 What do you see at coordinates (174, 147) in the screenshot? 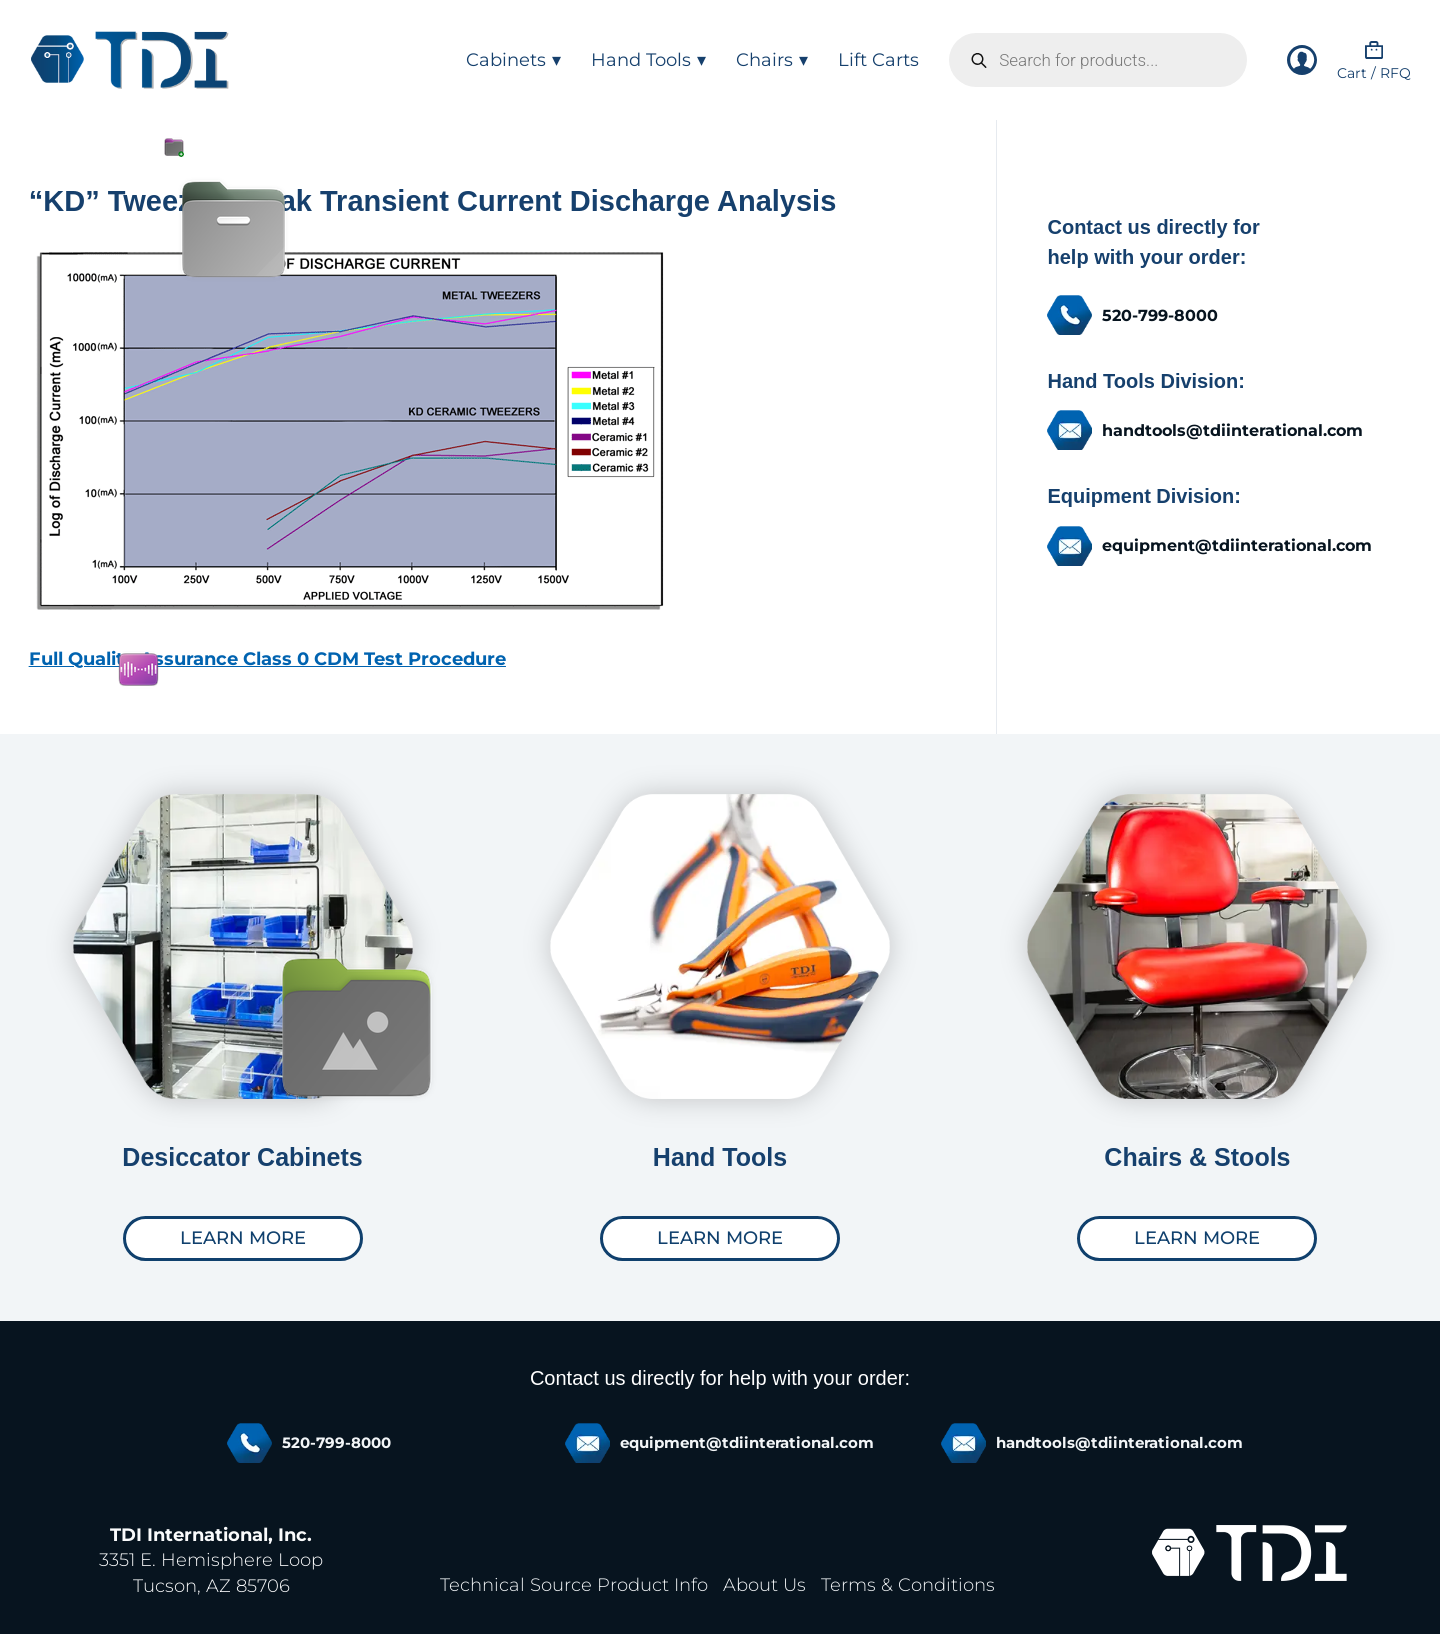
I see `create a new folder` at bounding box center [174, 147].